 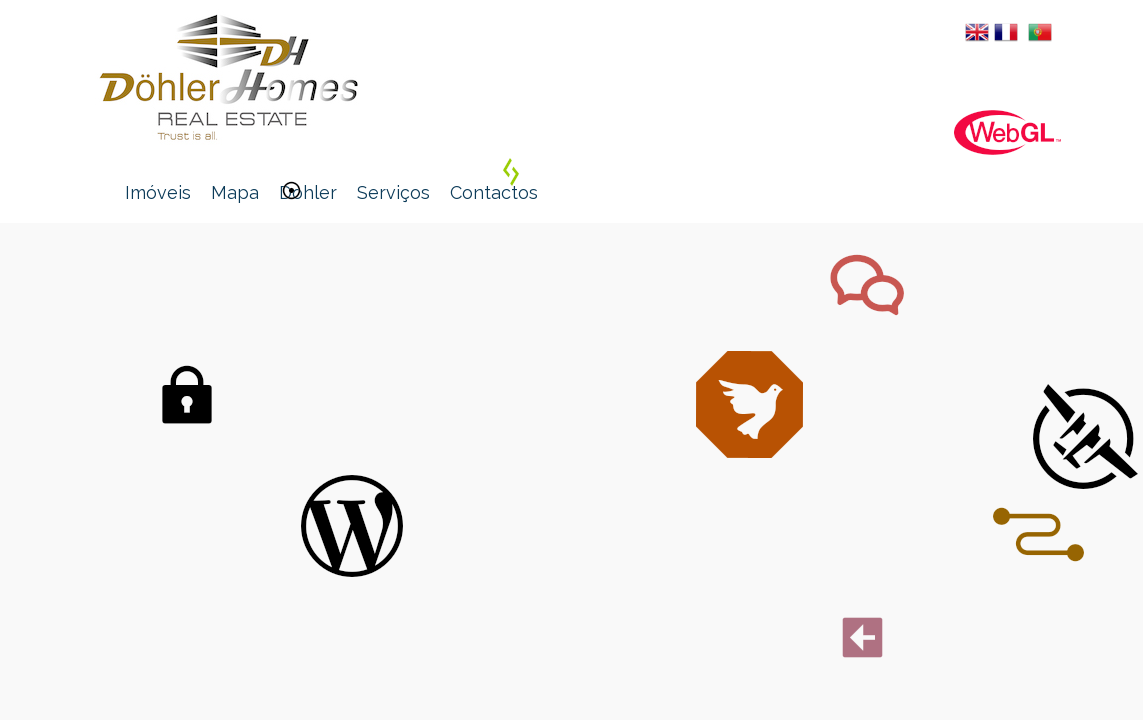 I want to click on visit lintcode coding practice platform, so click(x=511, y=172).